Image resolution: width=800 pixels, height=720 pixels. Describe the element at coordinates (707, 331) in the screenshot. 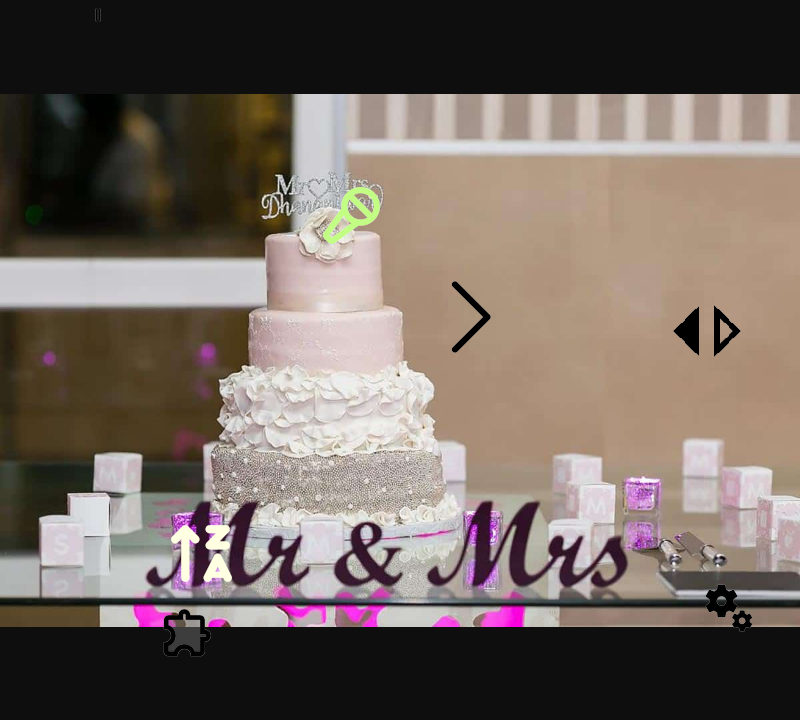

I see `switch to the right panel or view` at that location.